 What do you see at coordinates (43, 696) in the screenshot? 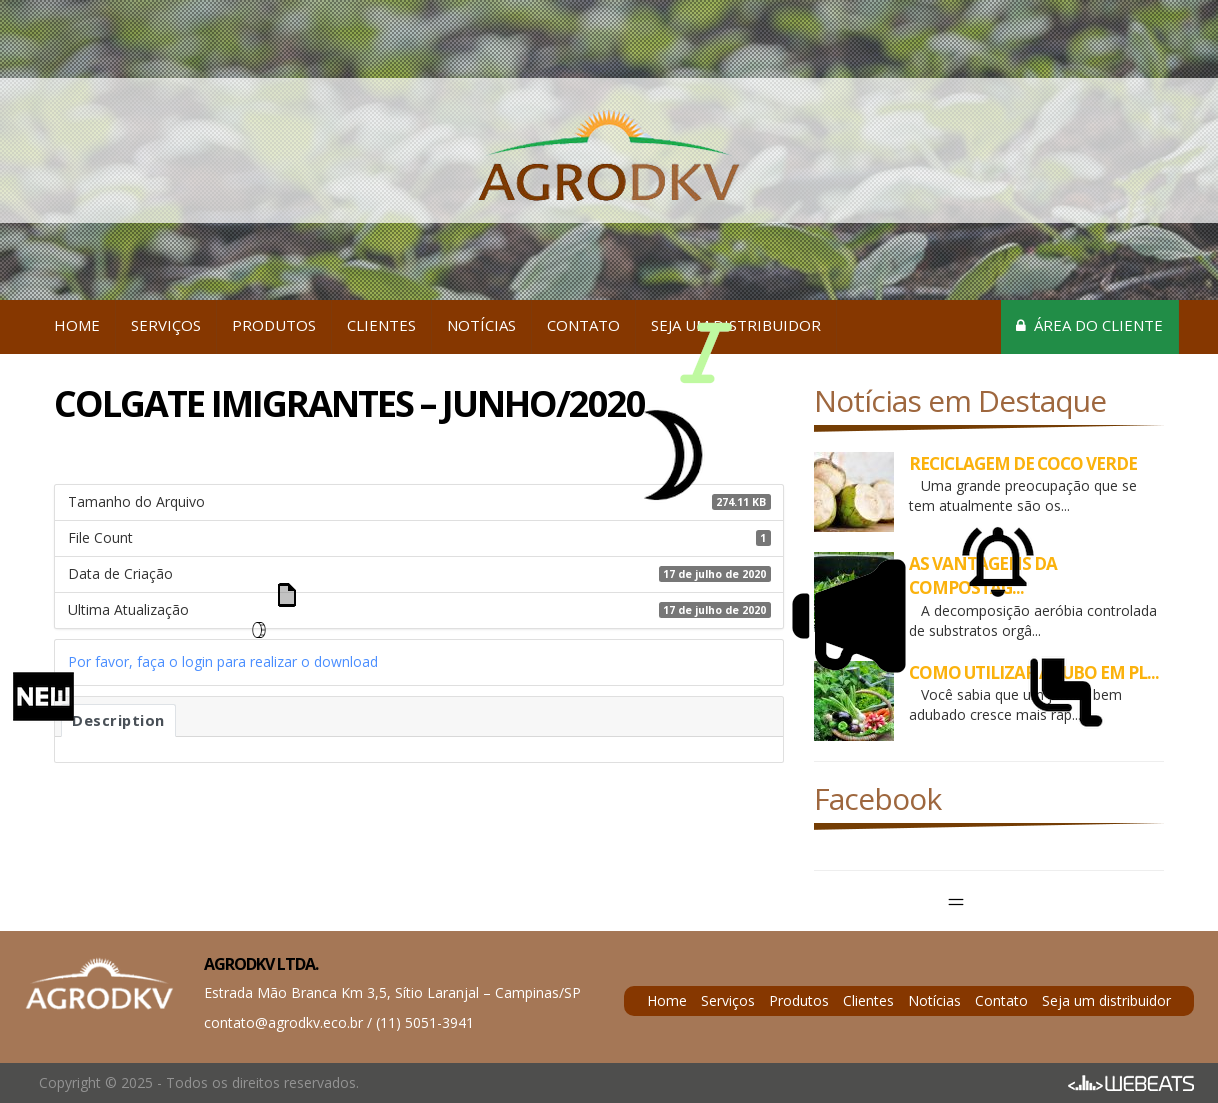
I see `indicates new content or recently added items` at bounding box center [43, 696].